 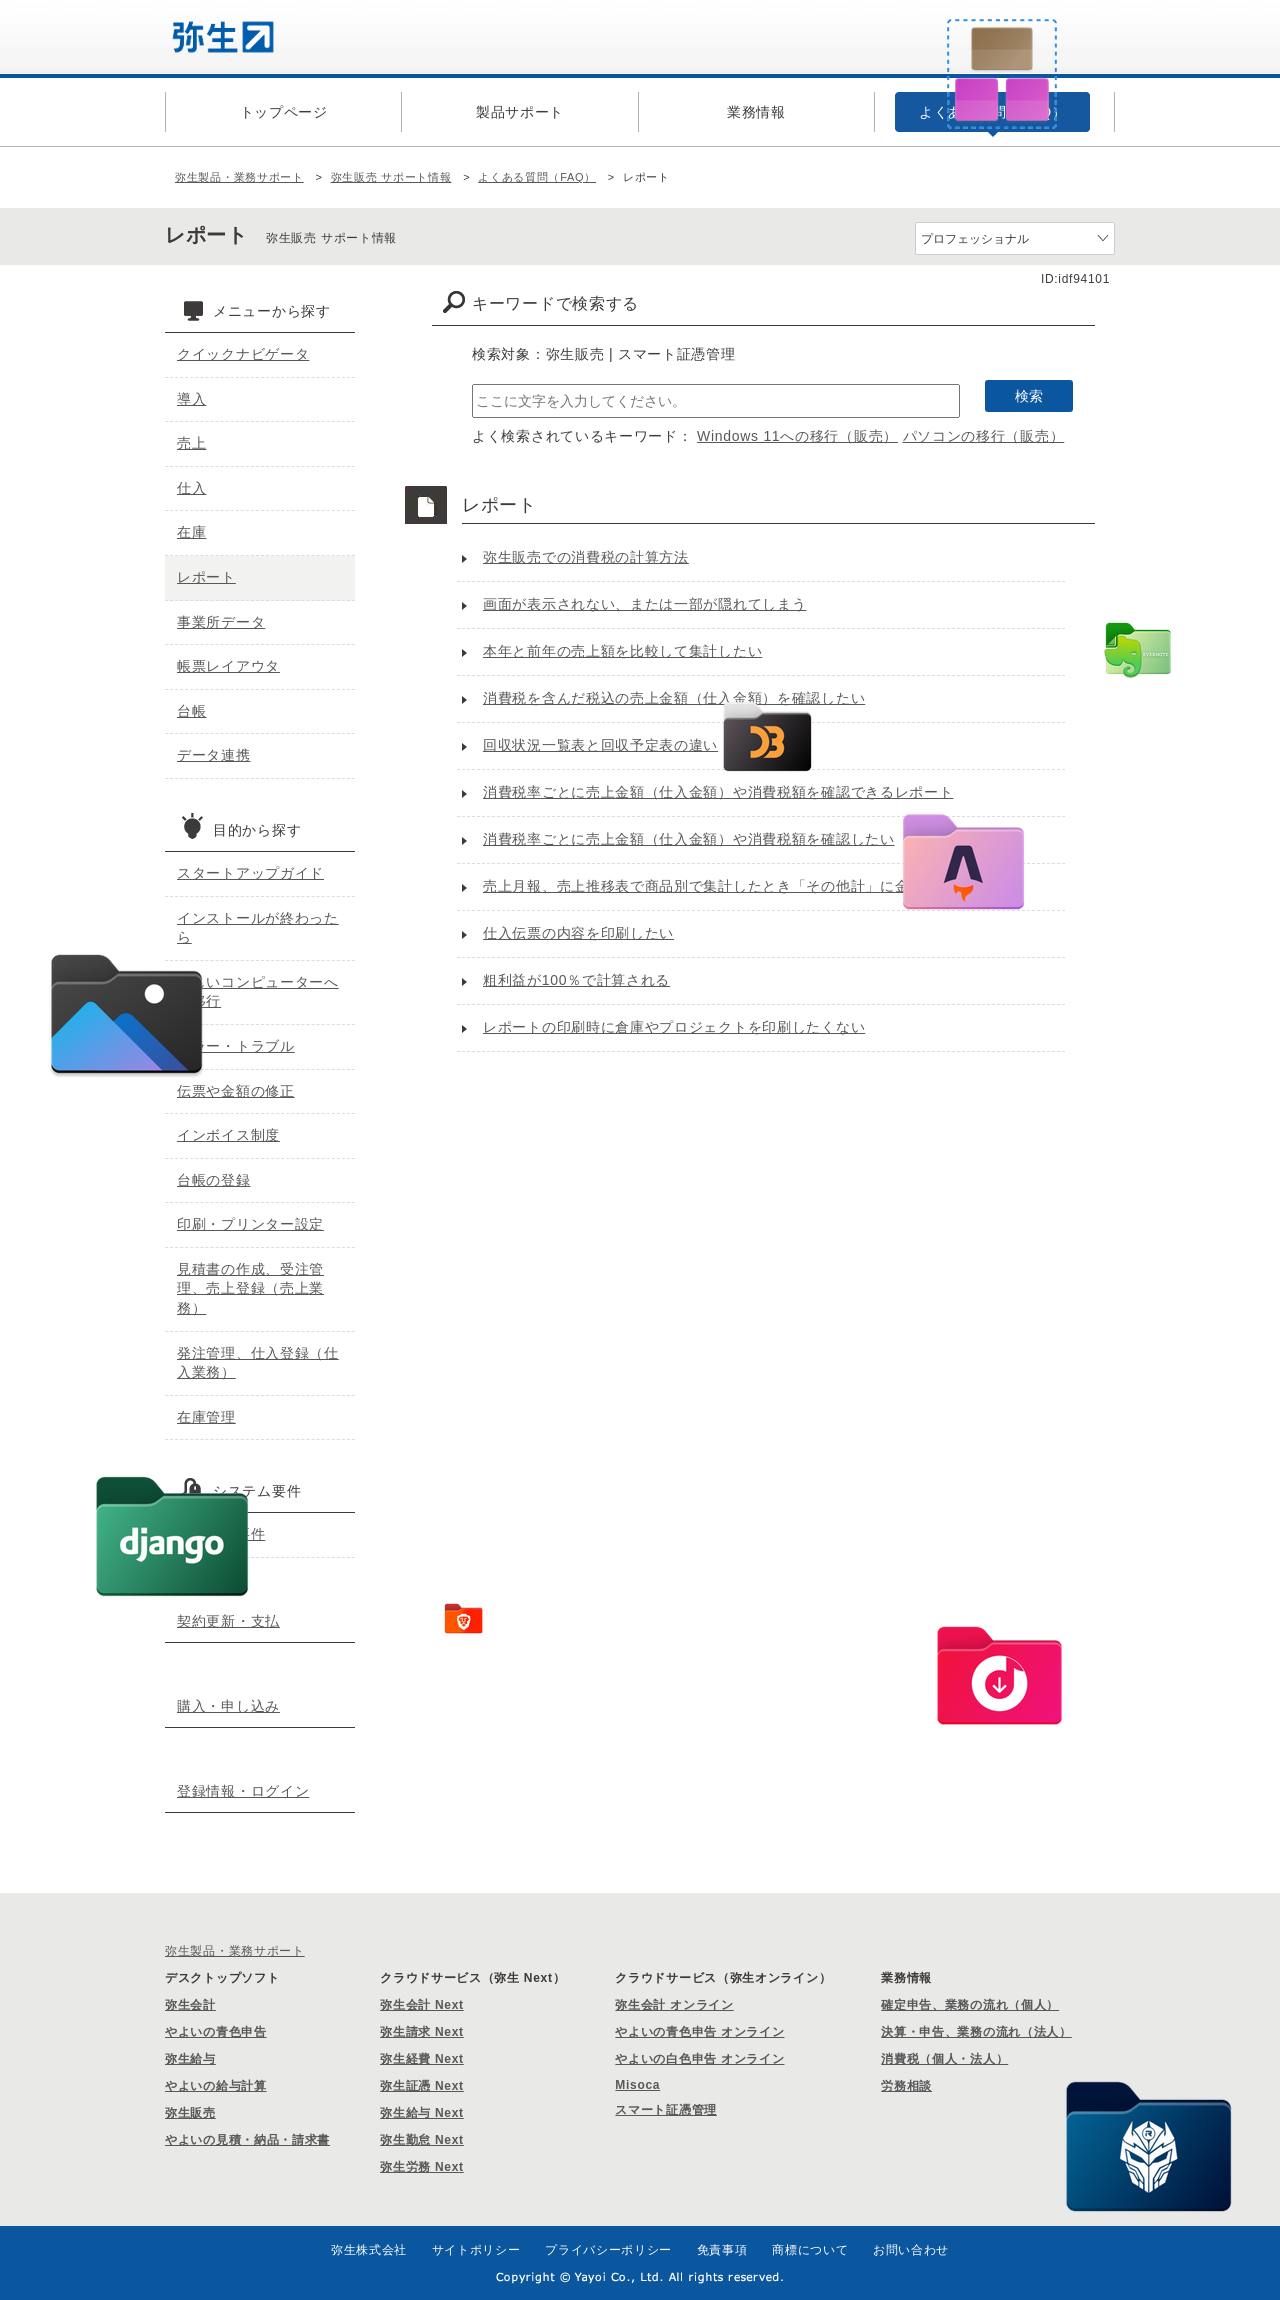 I want to click on open evernote folder, so click(x=1138, y=650).